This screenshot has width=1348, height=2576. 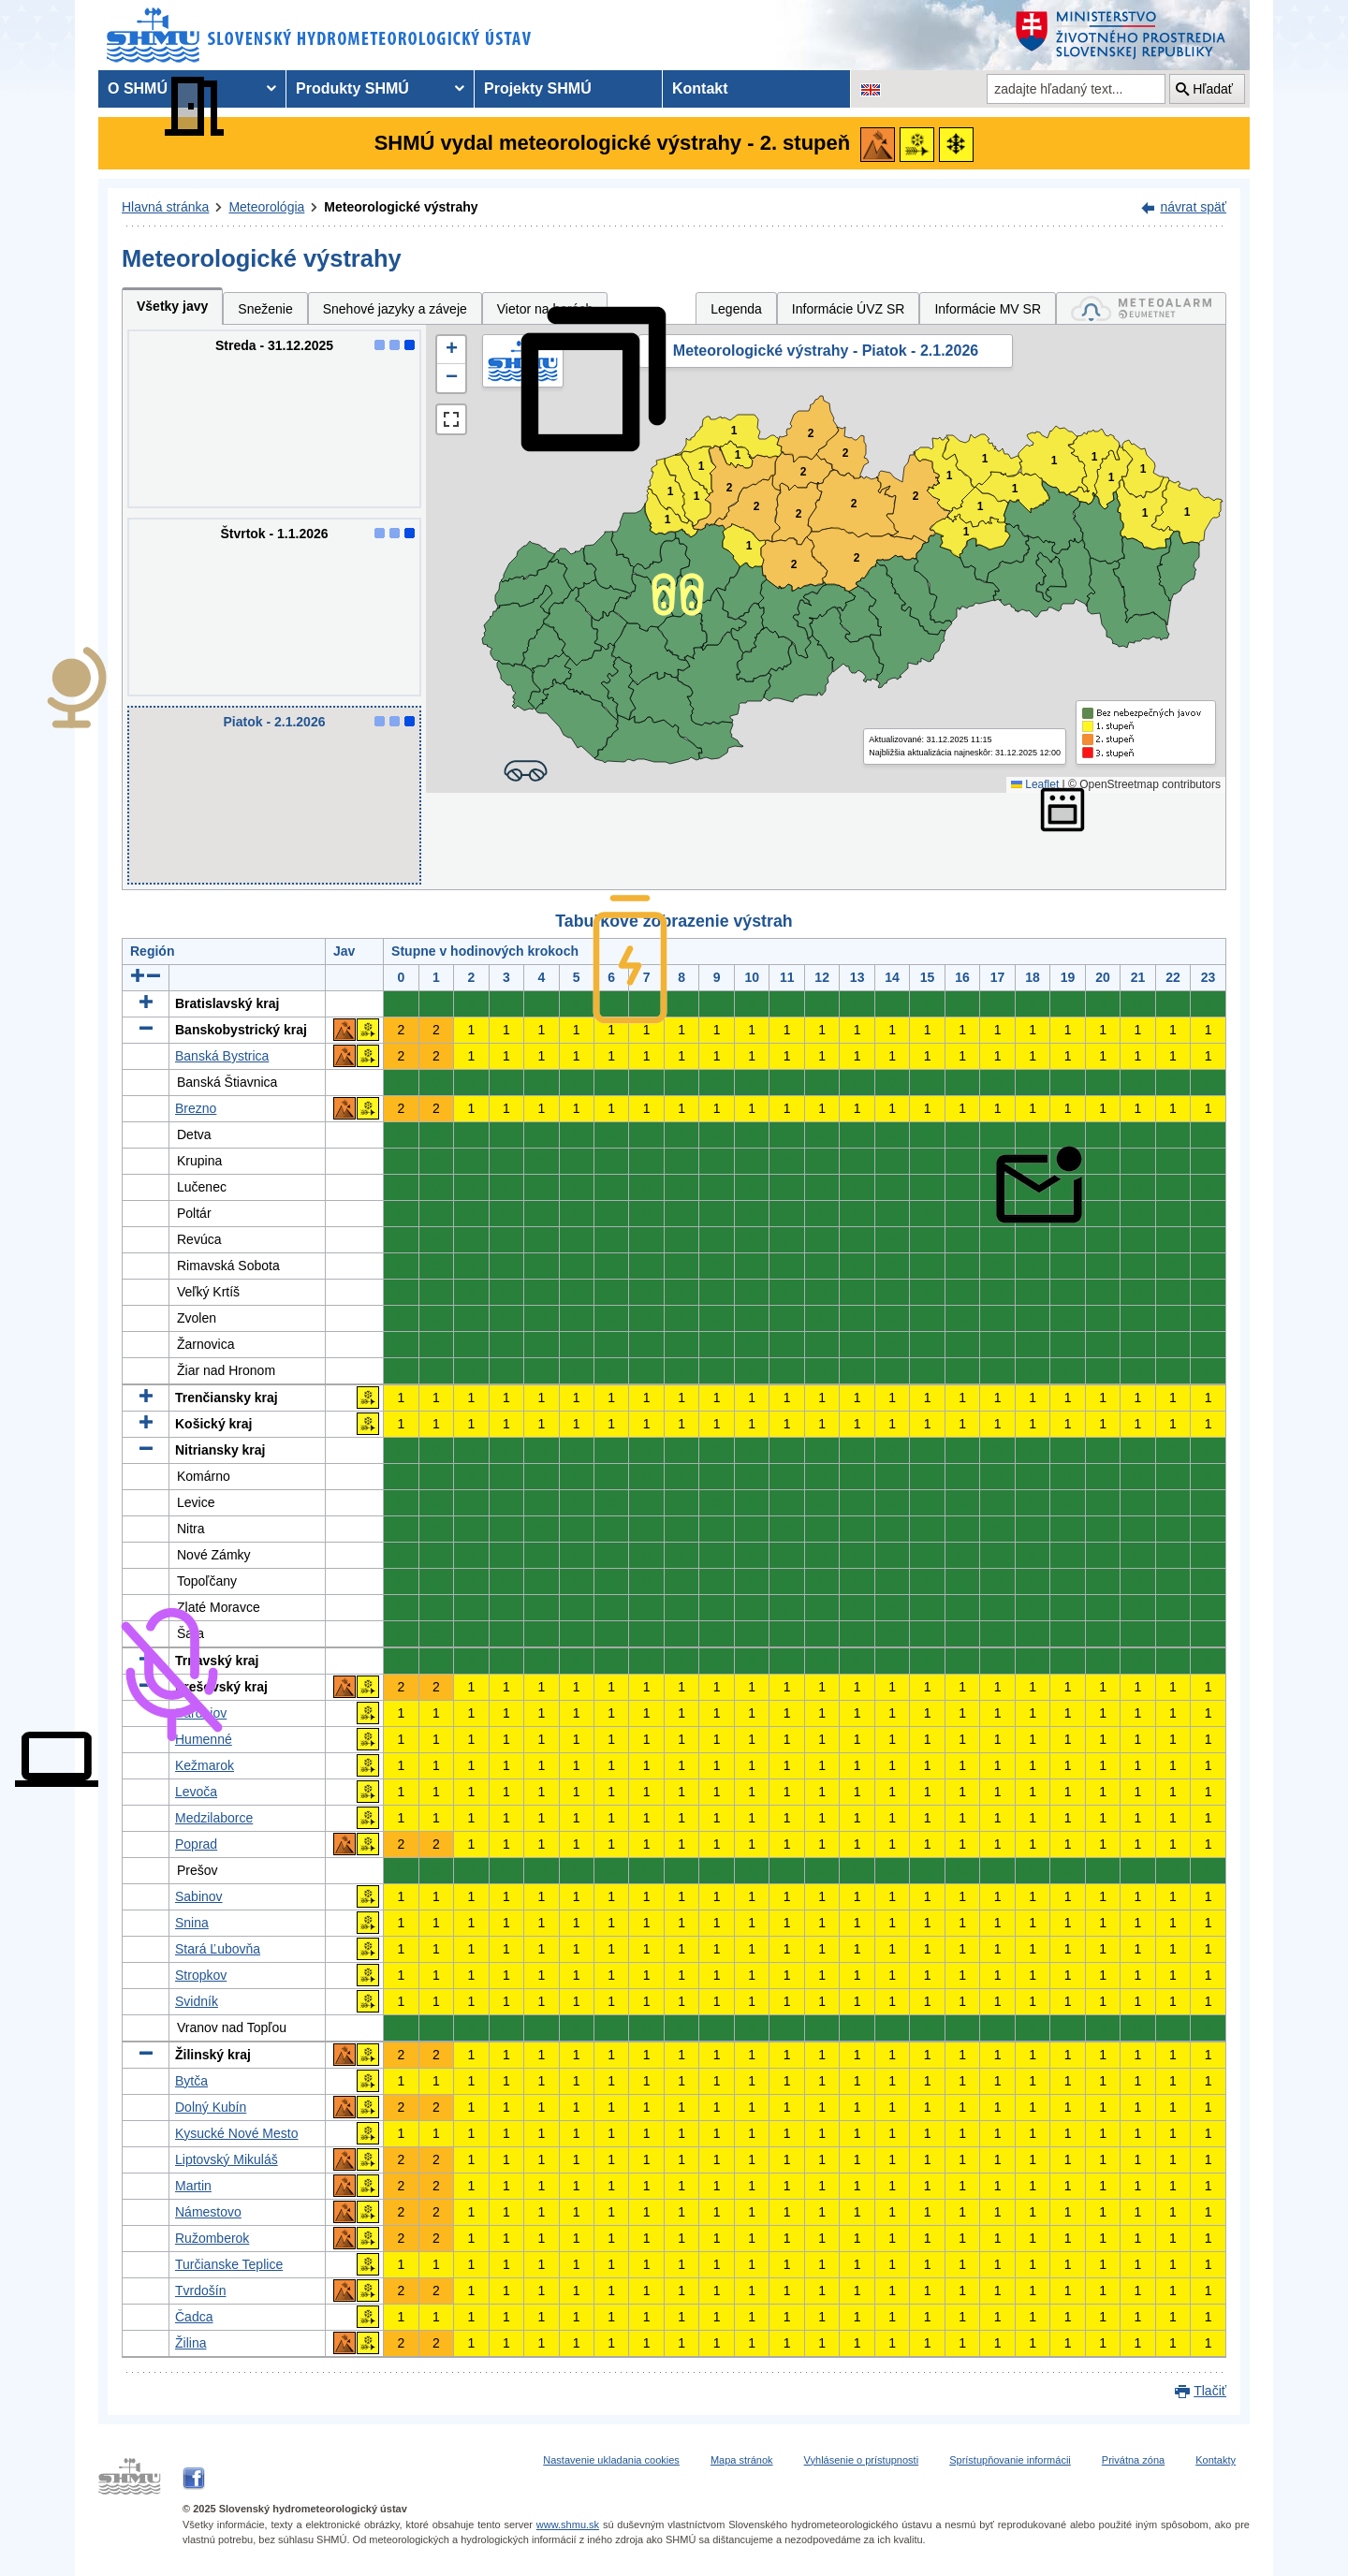 What do you see at coordinates (56, 1759) in the screenshot?
I see `access desktop or computer settings` at bounding box center [56, 1759].